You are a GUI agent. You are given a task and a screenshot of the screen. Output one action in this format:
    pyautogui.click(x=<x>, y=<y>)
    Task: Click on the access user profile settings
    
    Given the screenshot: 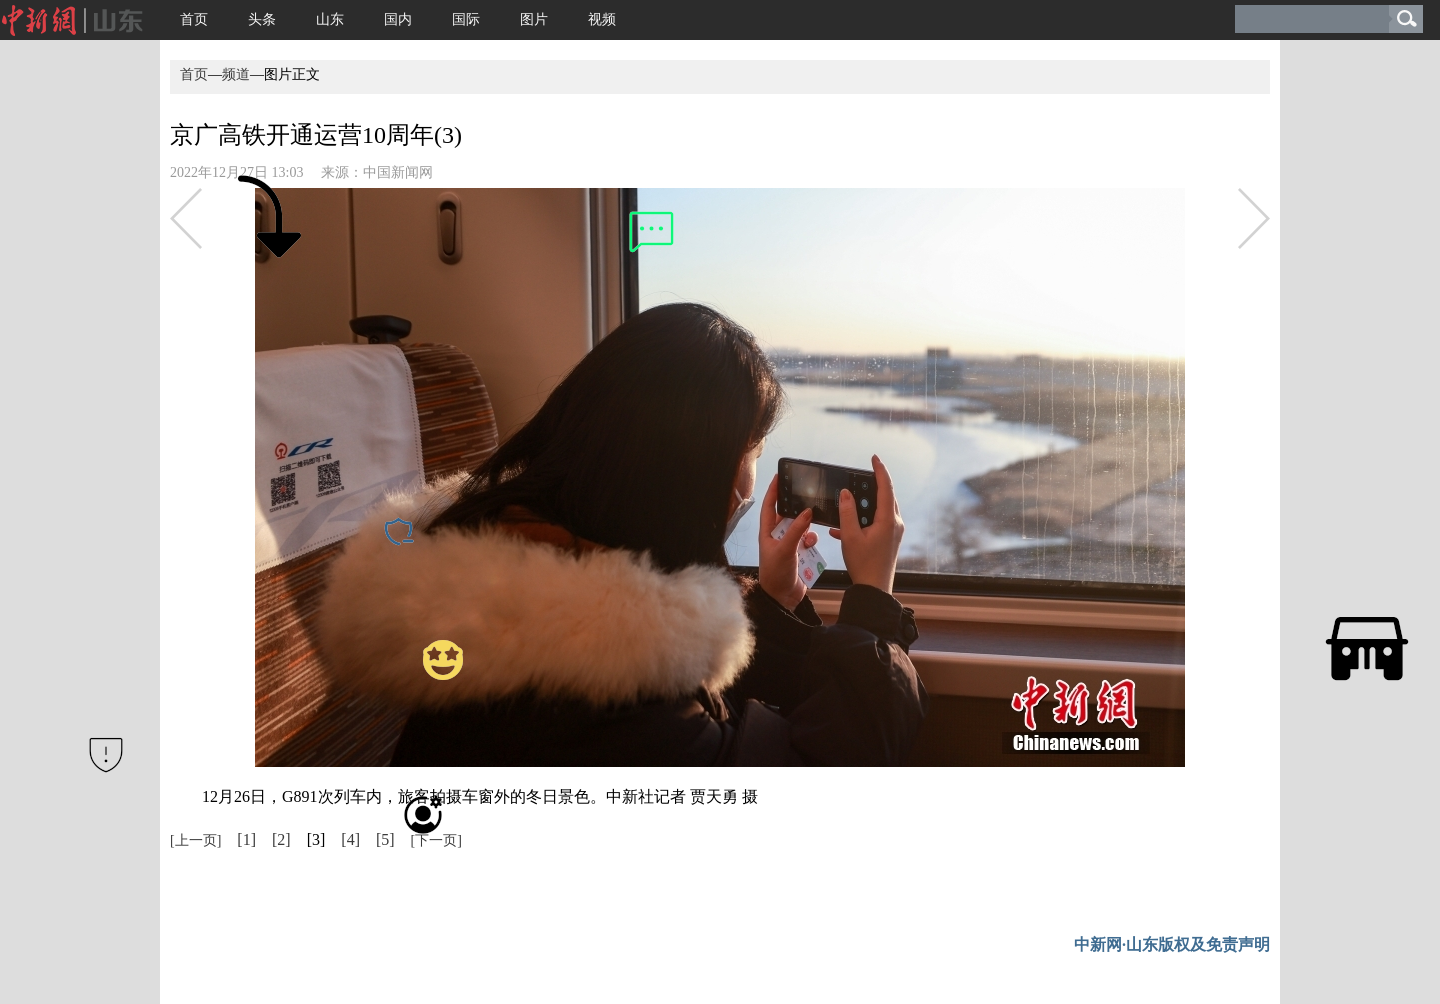 What is the action you would take?
    pyautogui.click(x=423, y=815)
    